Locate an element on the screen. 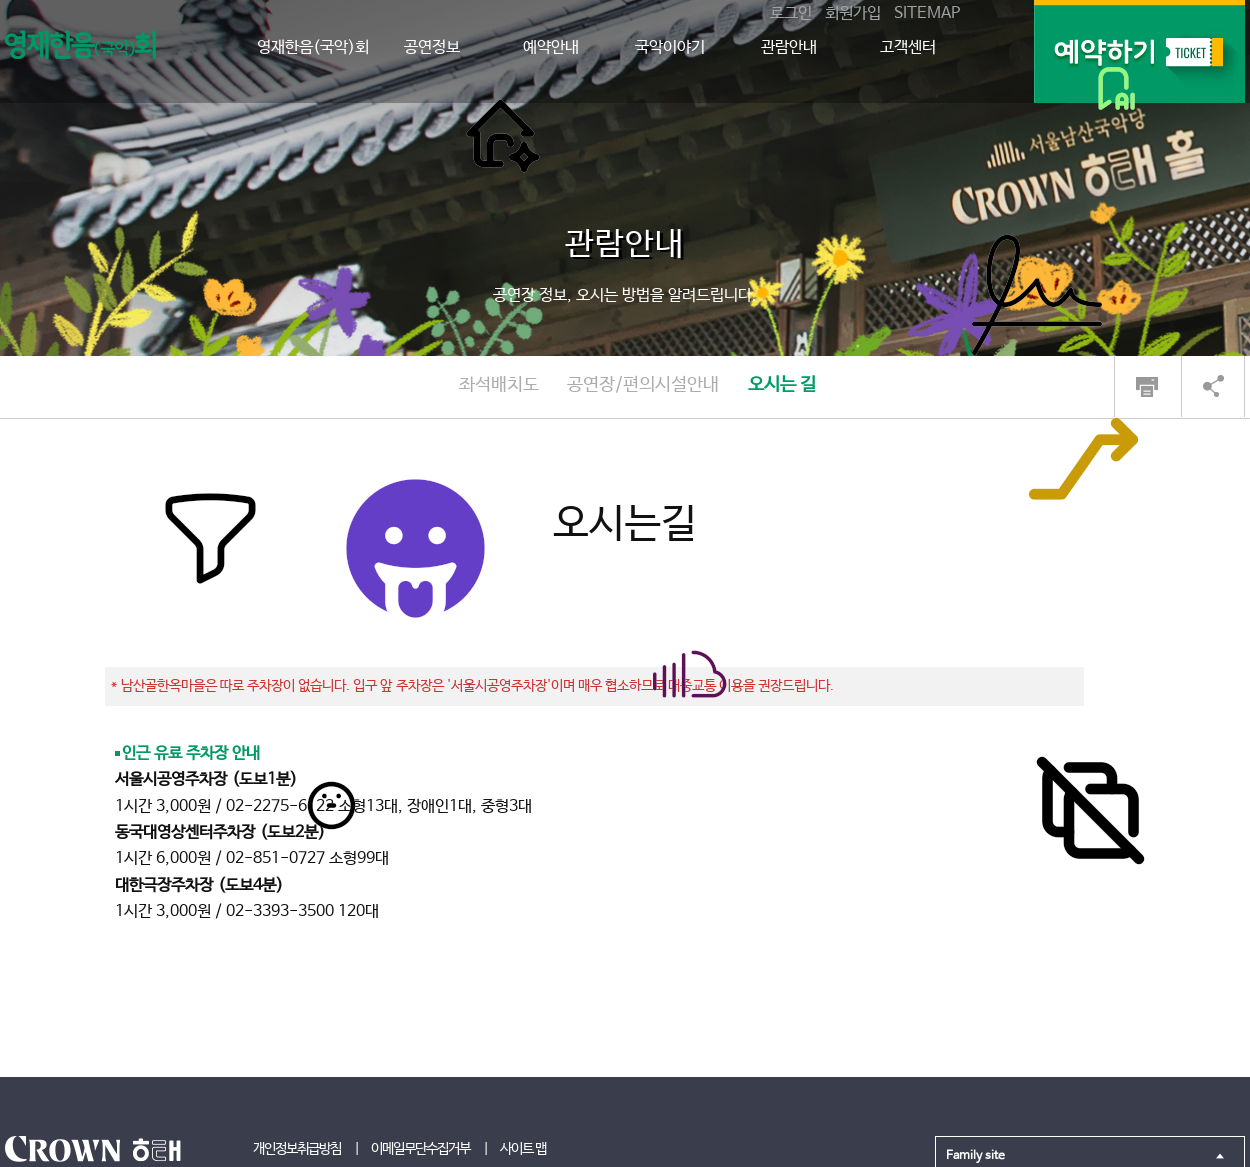  add a playful or silly reaction is located at coordinates (415, 548).